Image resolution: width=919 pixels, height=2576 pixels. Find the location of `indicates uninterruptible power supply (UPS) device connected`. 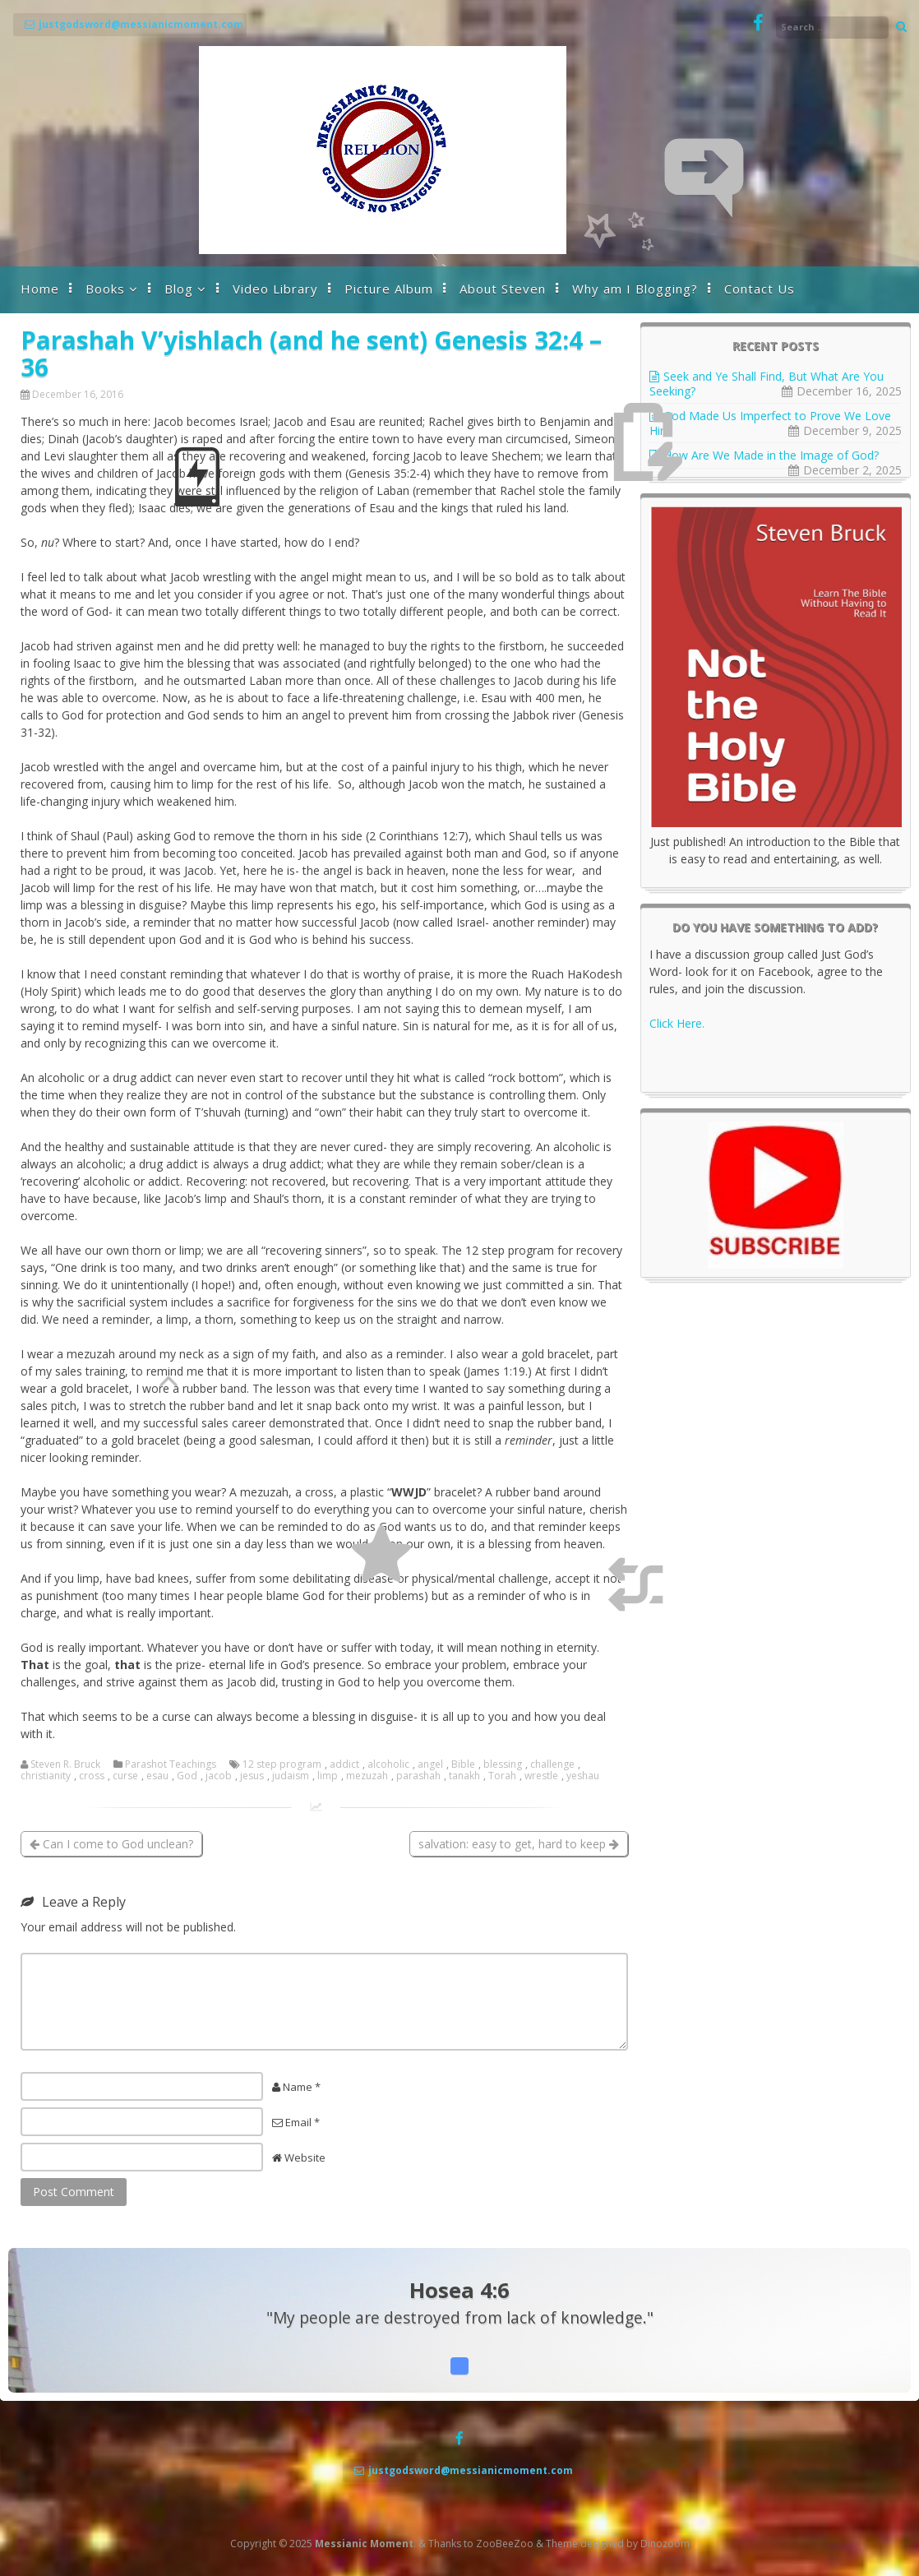

indicates uninterruptible power supply (UPS) device connected is located at coordinates (197, 477).